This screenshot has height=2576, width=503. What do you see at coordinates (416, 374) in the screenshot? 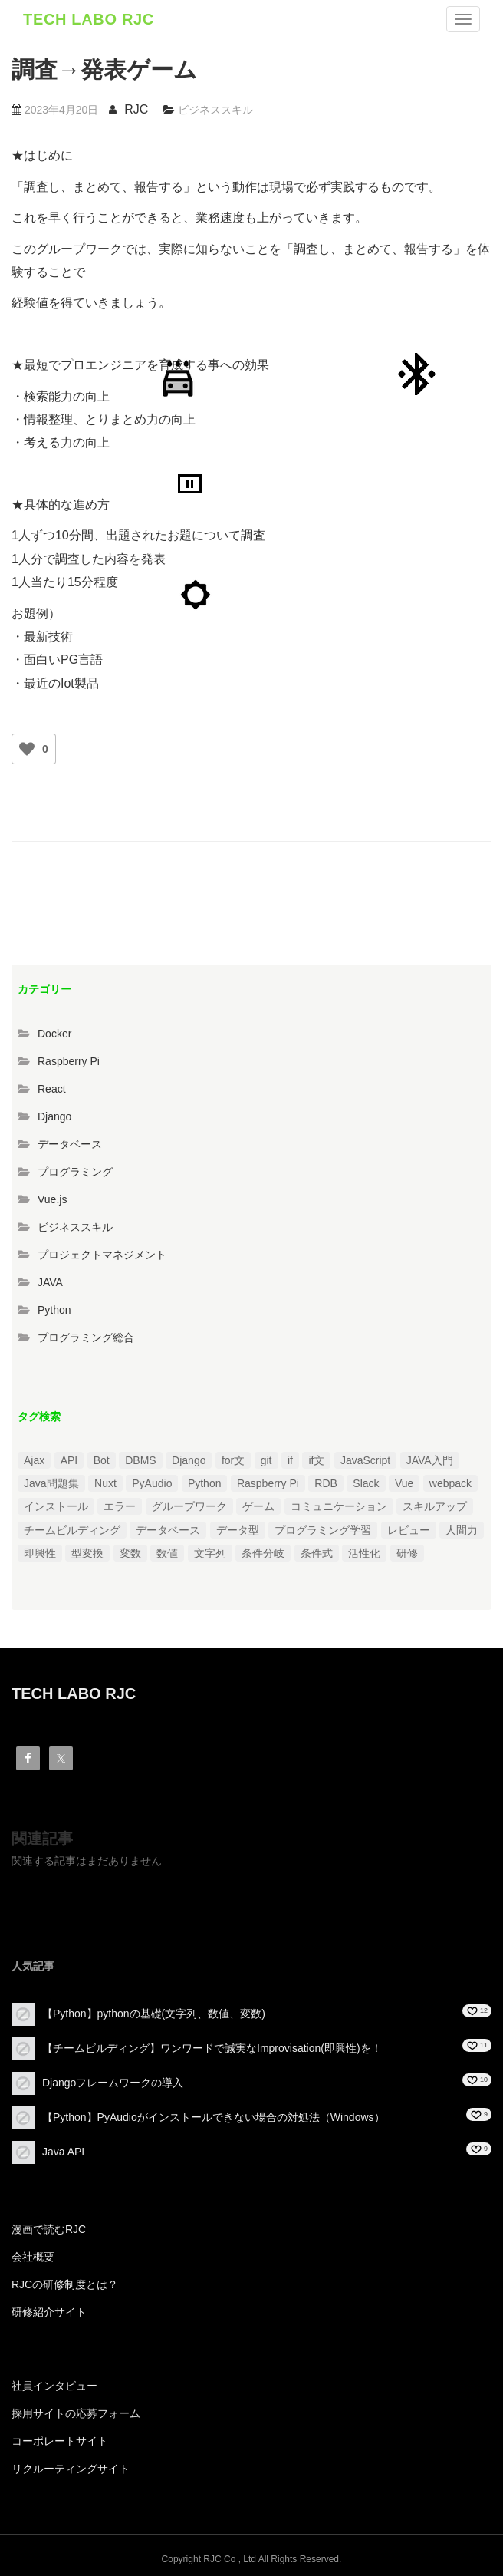
I see `indicates bluetooth is connected to a device` at bounding box center [416, 374].